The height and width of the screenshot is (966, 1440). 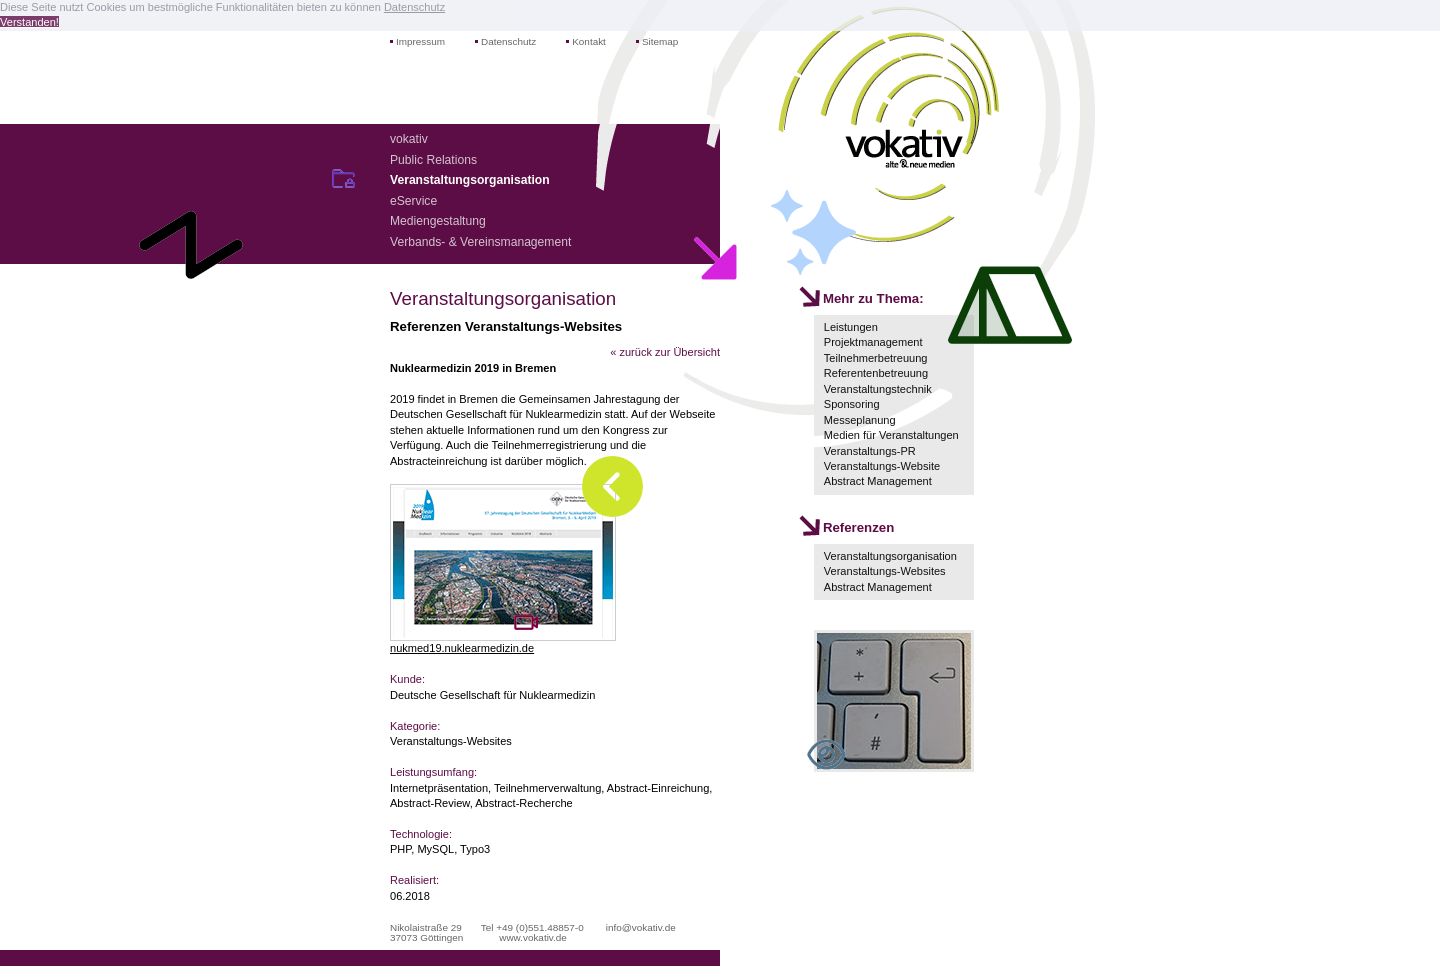 I want to click on access a password-protected folder, so click(x=343, y=178).